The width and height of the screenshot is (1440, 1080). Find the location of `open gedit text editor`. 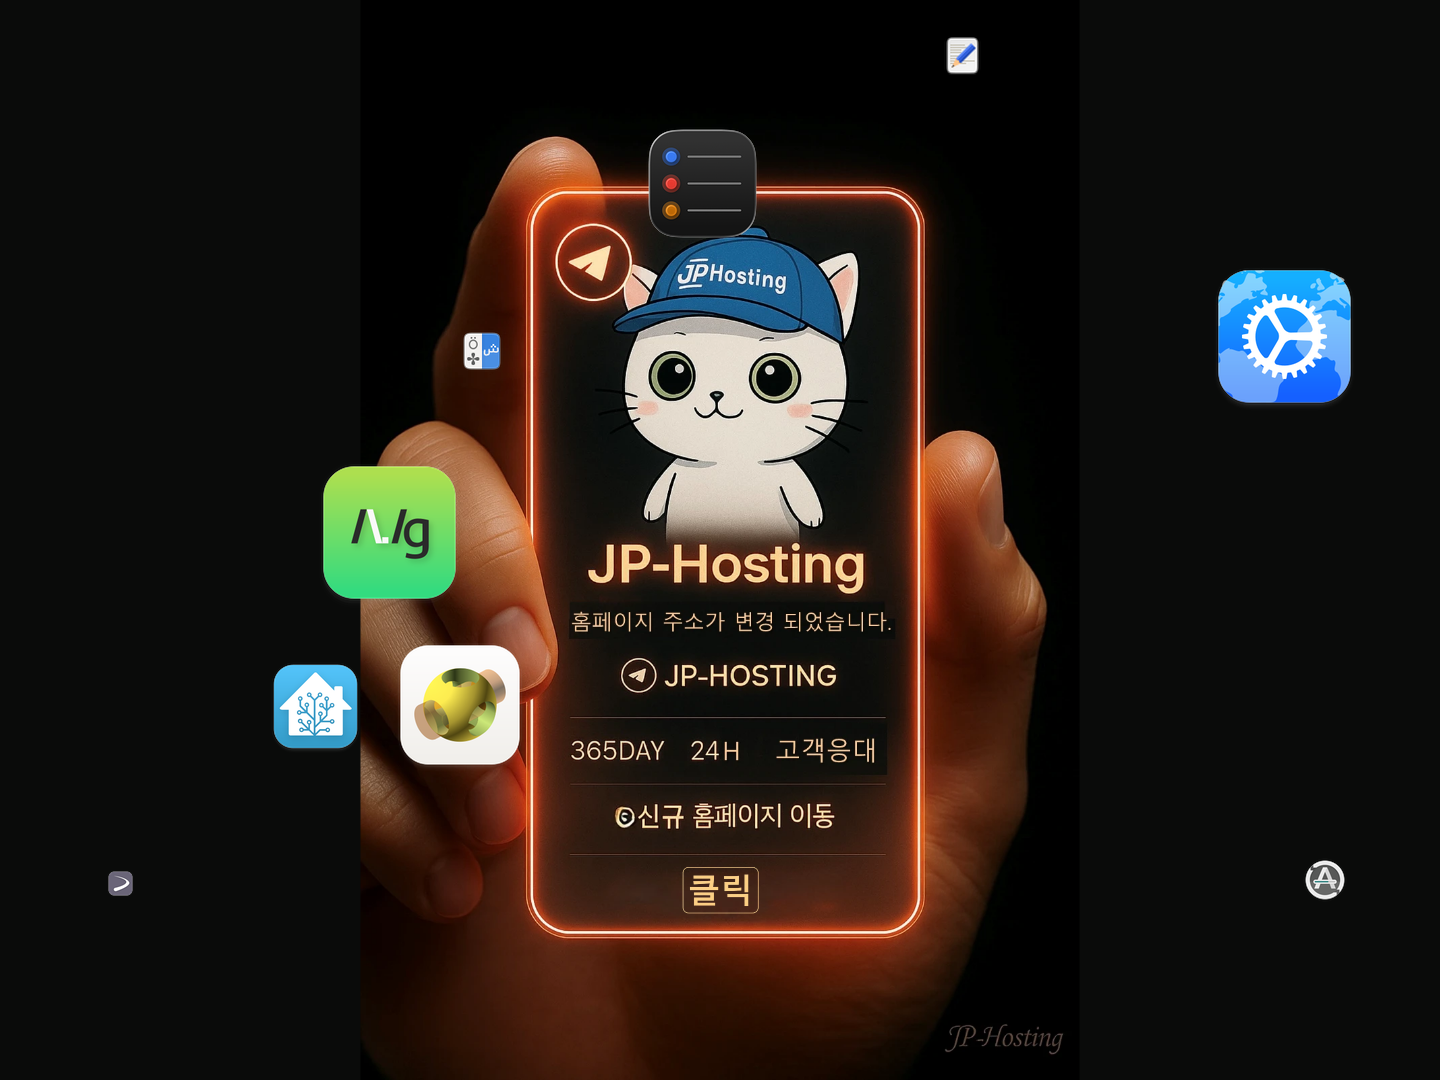

open gedit text editor is located at coordinates (962, 55).